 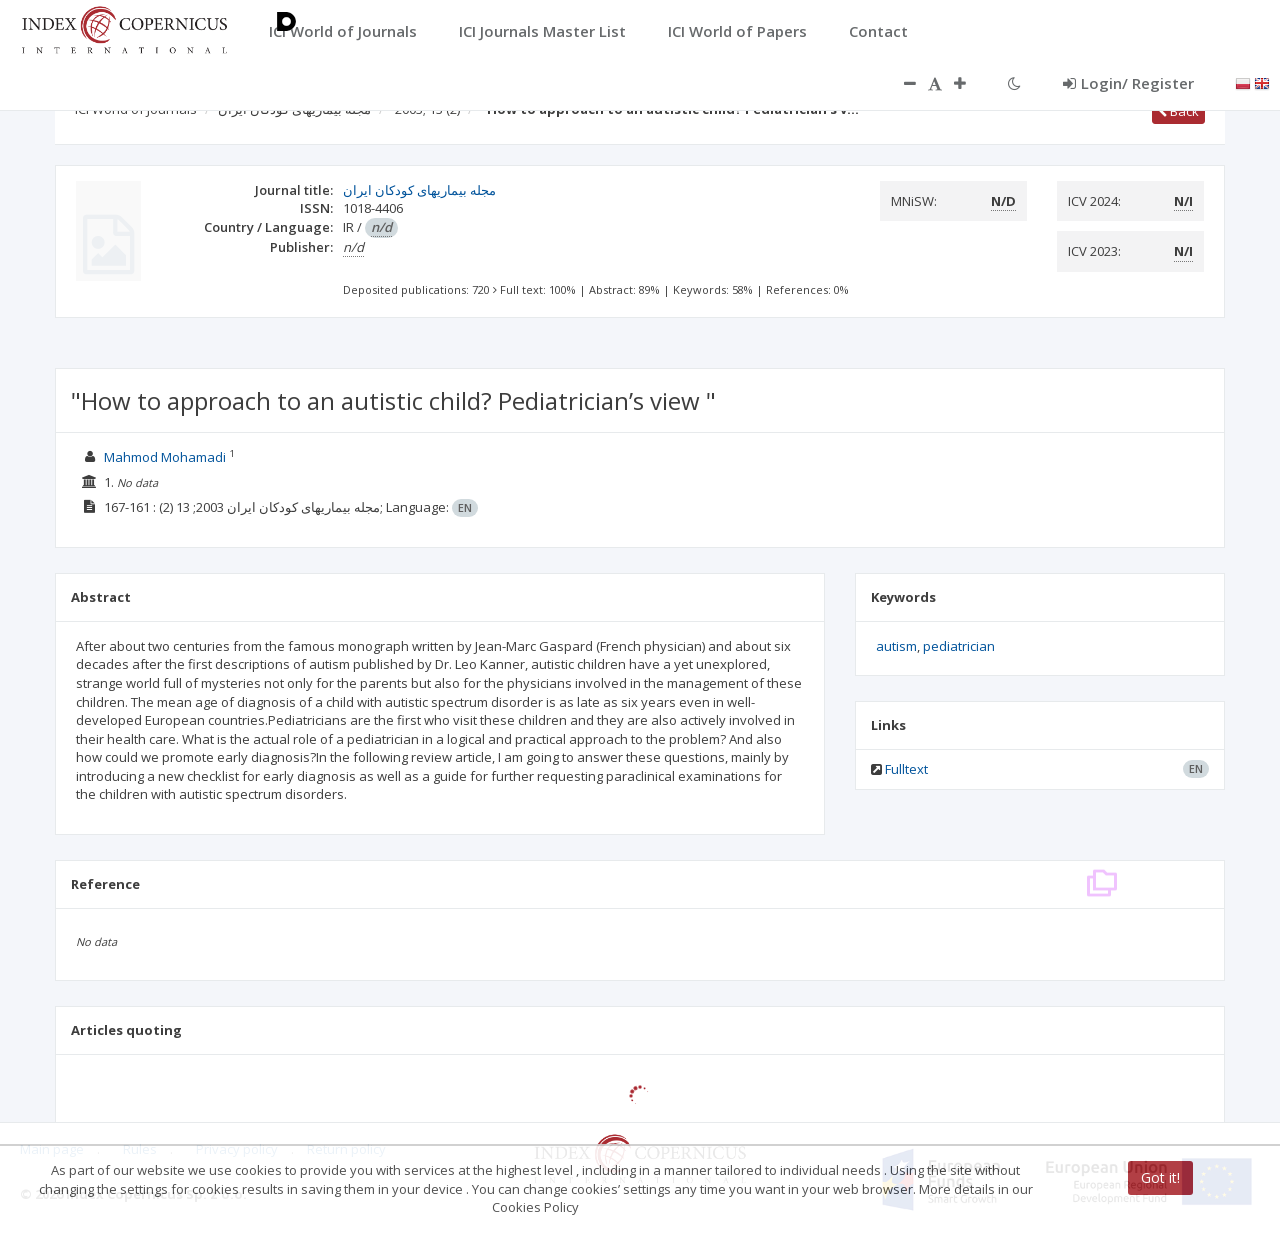 What do you see at coordinates (286, 21) in the screenshot?
I see `DatoCMS logo` at bounding box center [286, 21].